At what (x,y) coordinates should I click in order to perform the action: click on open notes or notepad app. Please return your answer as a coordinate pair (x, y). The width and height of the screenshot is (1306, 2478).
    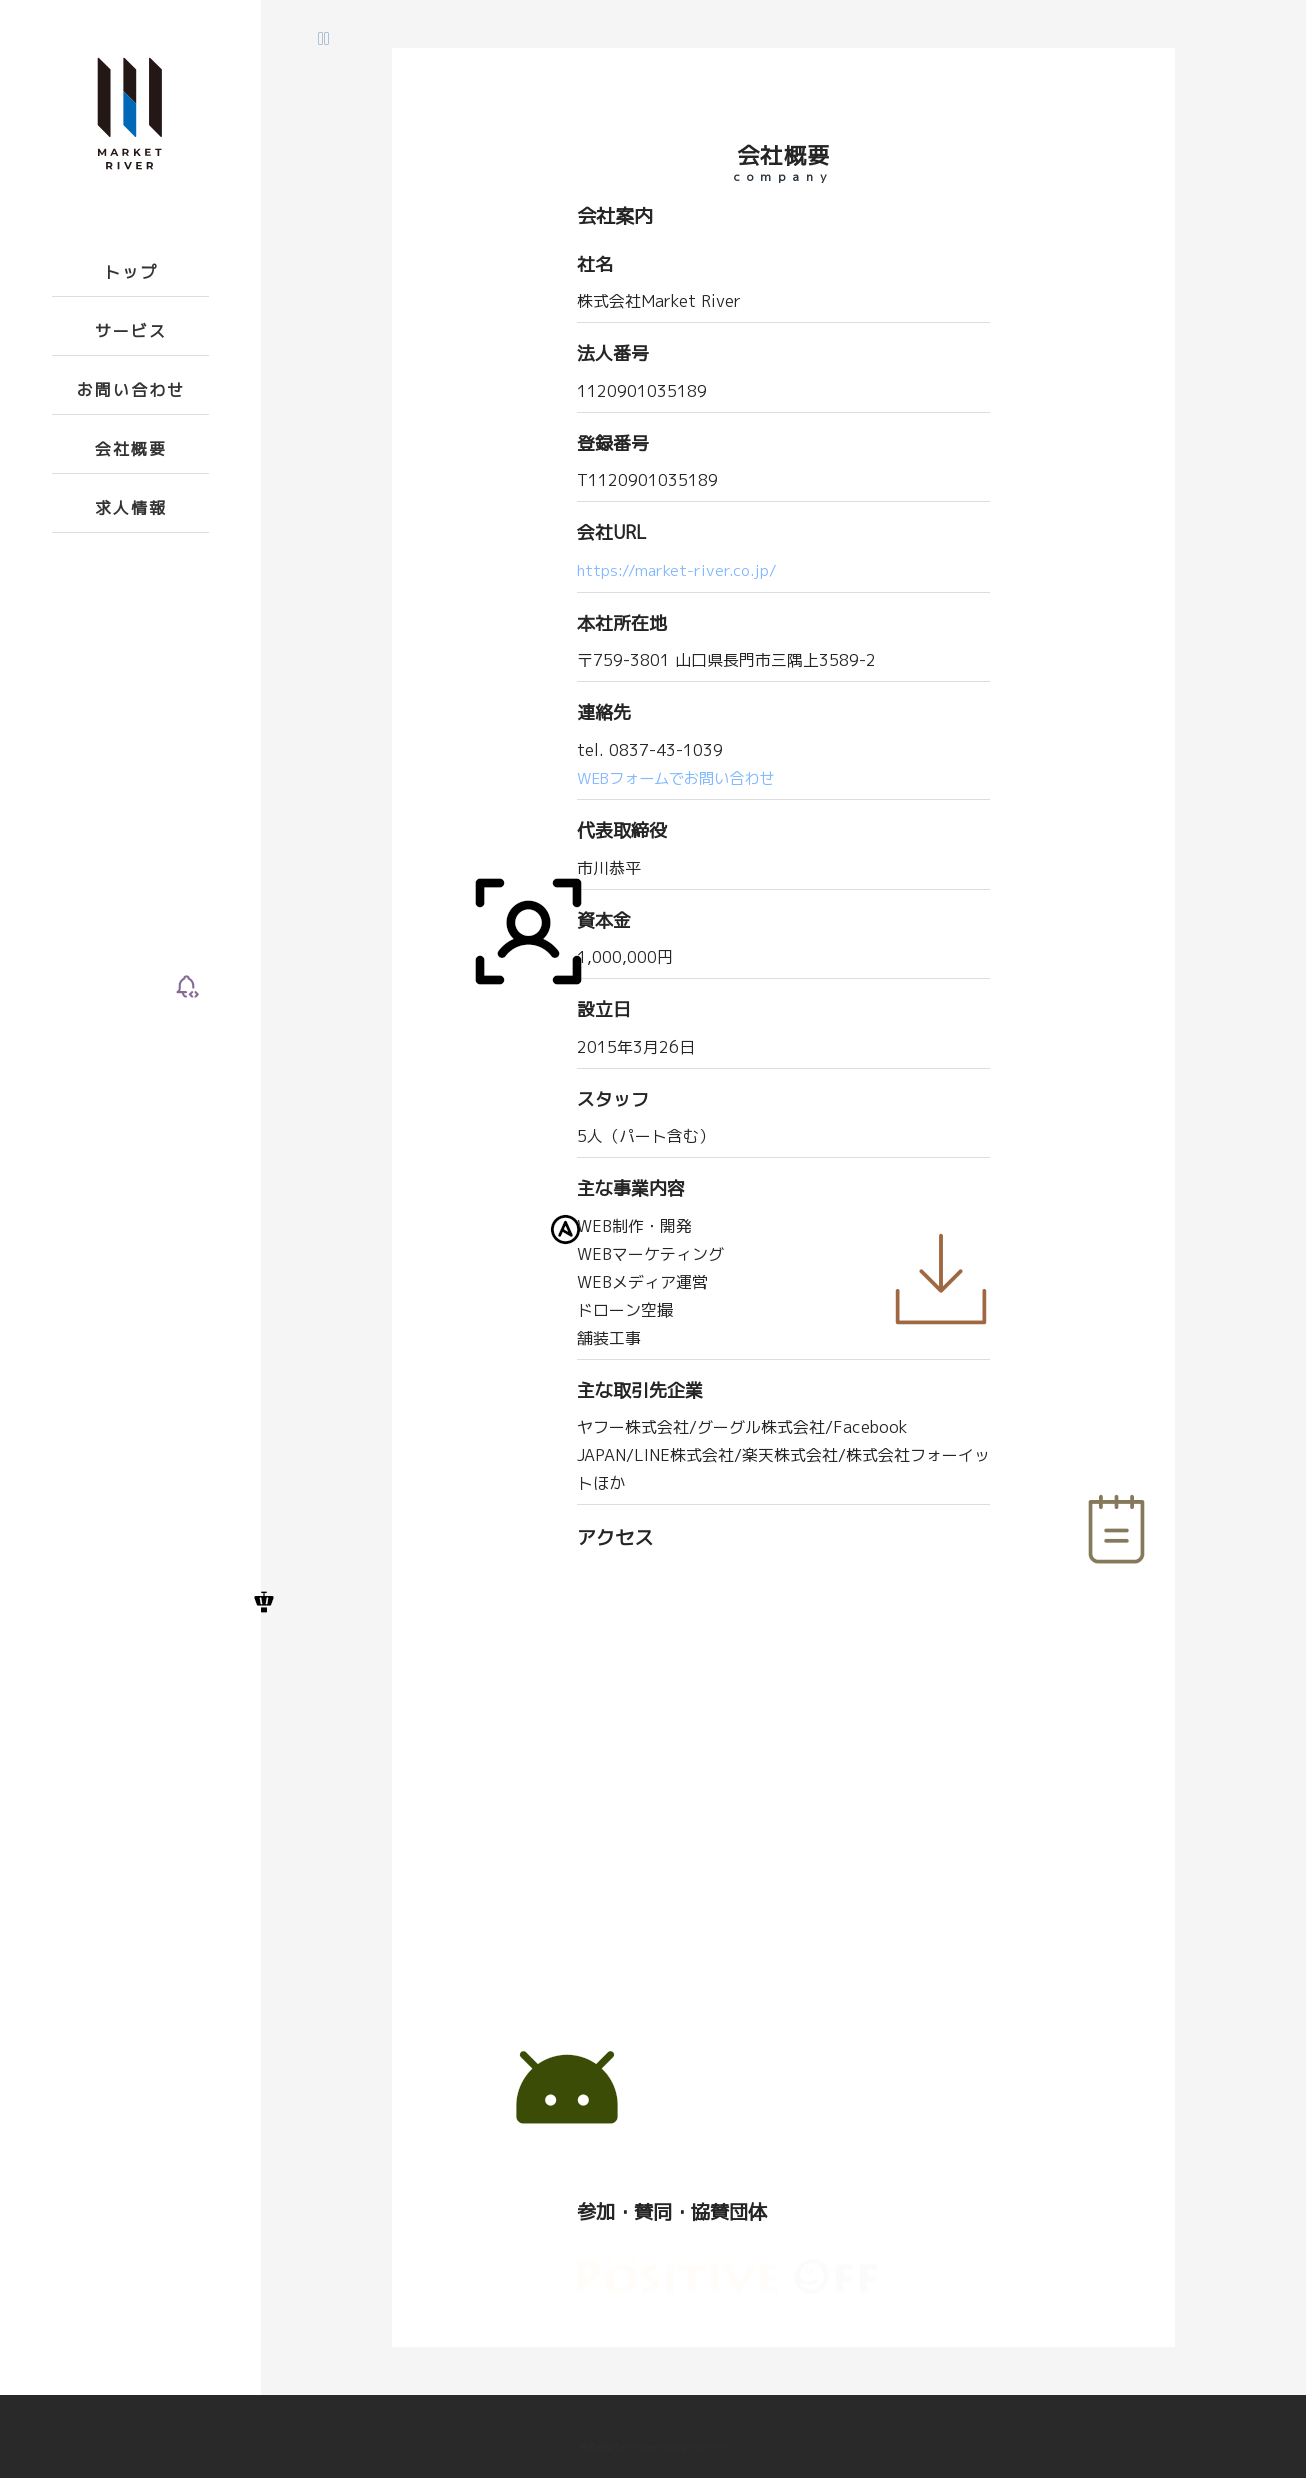
    Looking at the image, I should click on (1116, 1530).